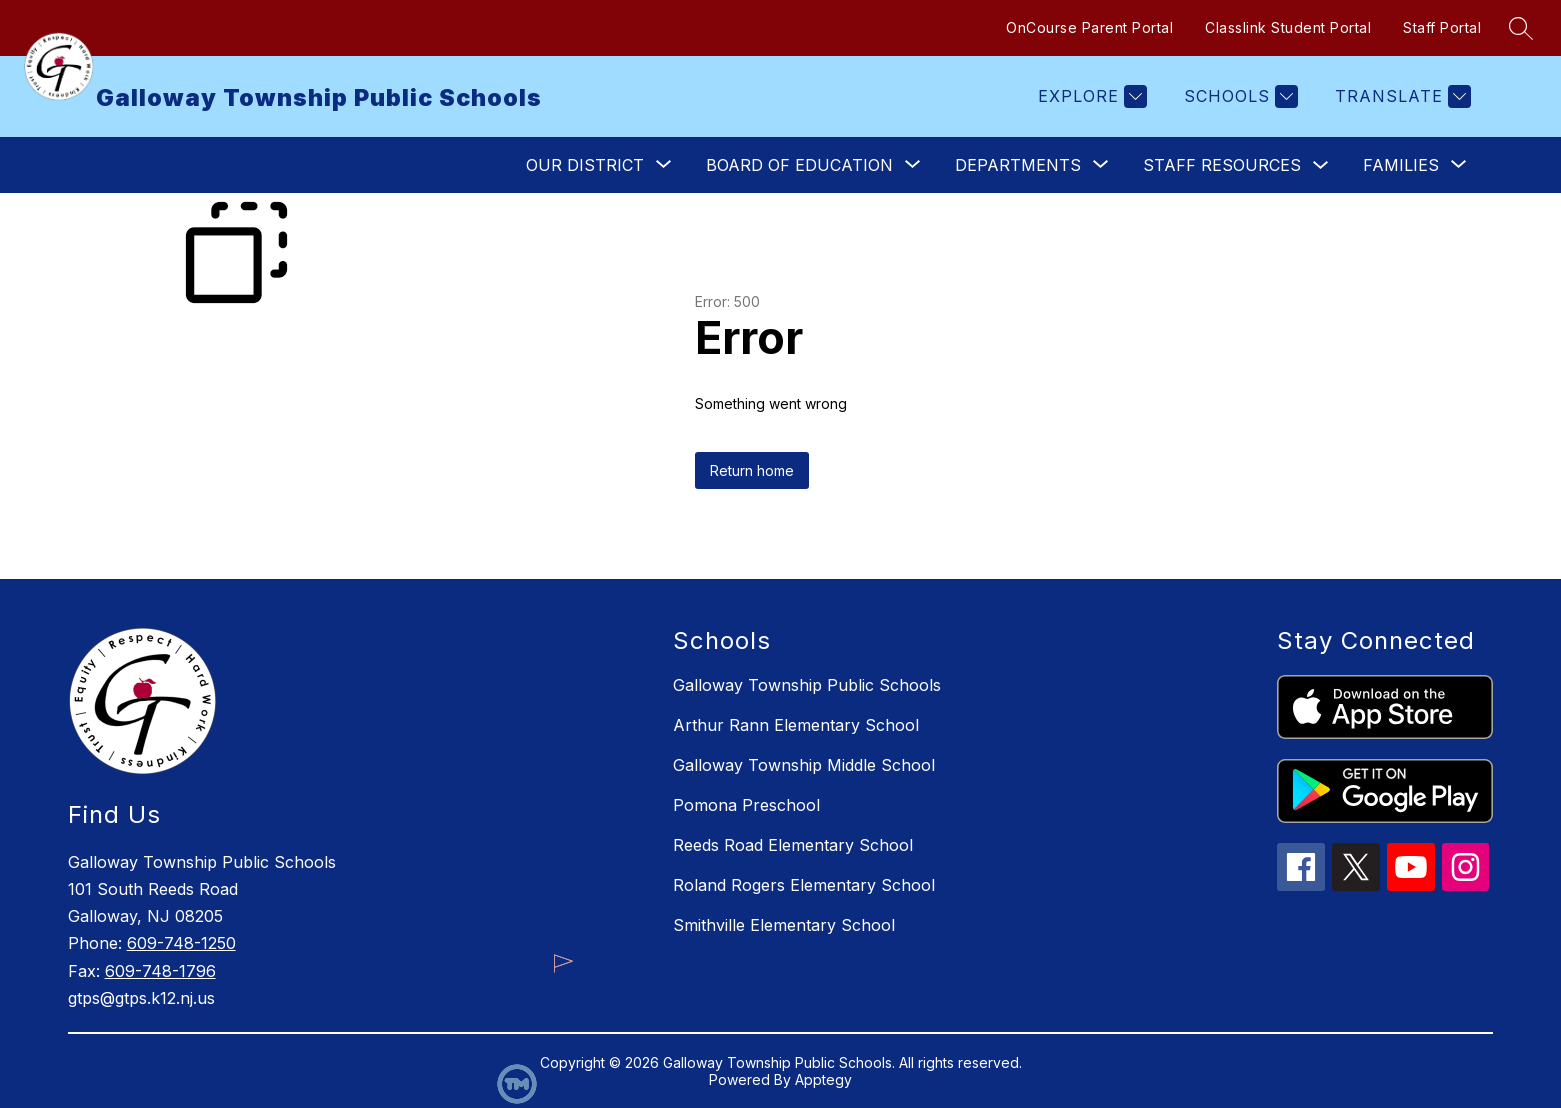  What do you see at coordinates (236, 252) in the screenshot?
I see `send selected element to background layer` at bounding box center [236, 252].